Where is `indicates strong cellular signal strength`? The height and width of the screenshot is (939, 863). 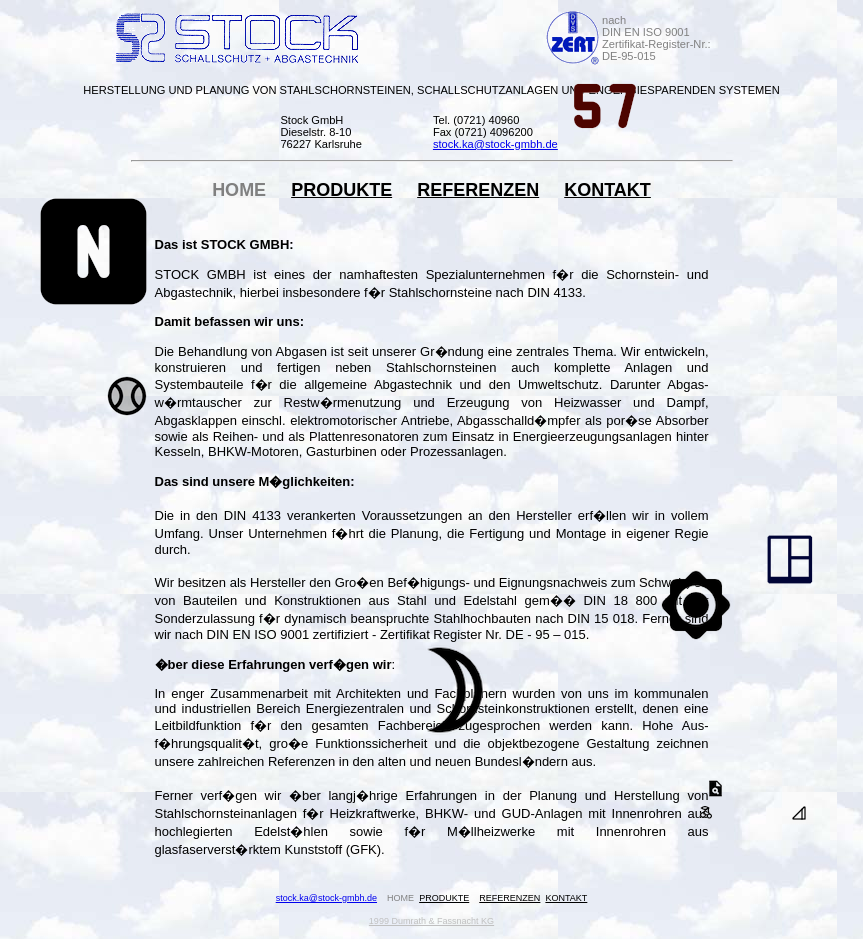 indicates strong cellular signal strength is located at coordinates (799, 813).